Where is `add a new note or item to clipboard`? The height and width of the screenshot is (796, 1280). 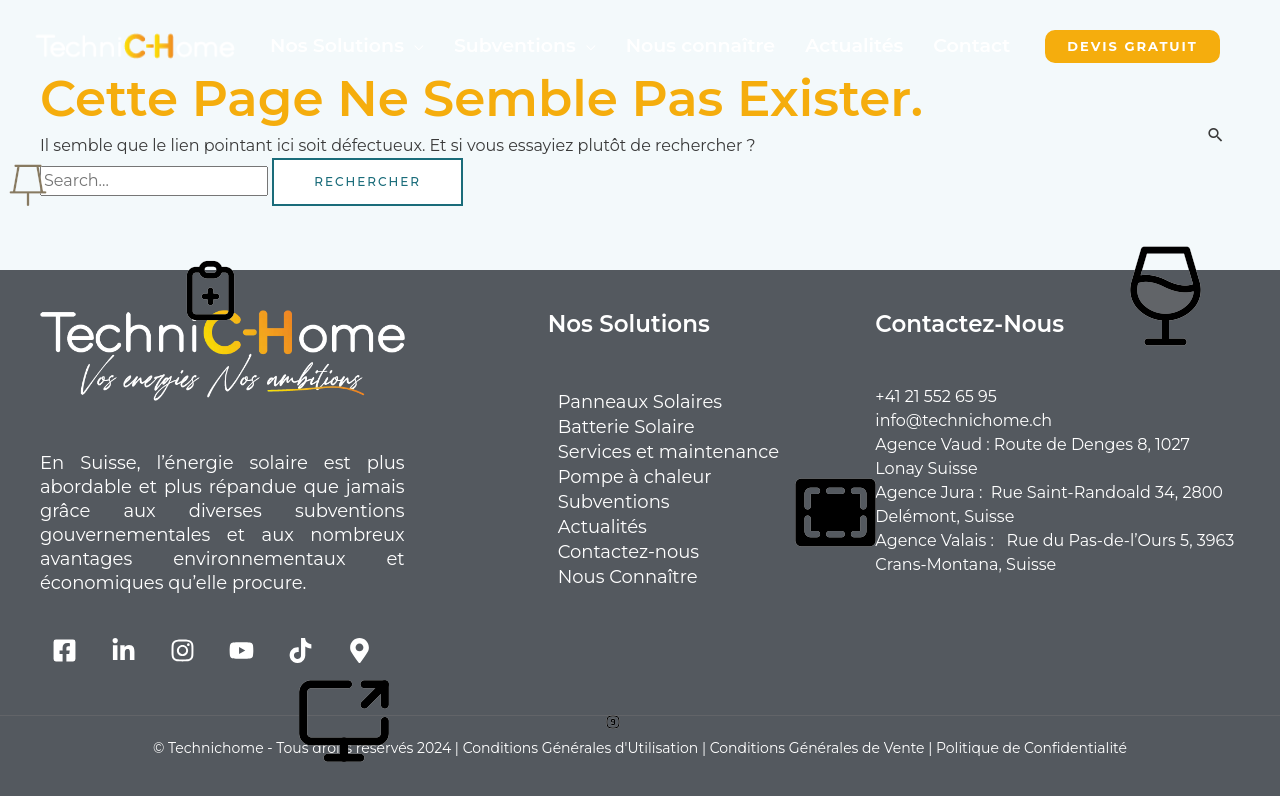 add a new note or item to clipboard is located at coordinates (210, 290).